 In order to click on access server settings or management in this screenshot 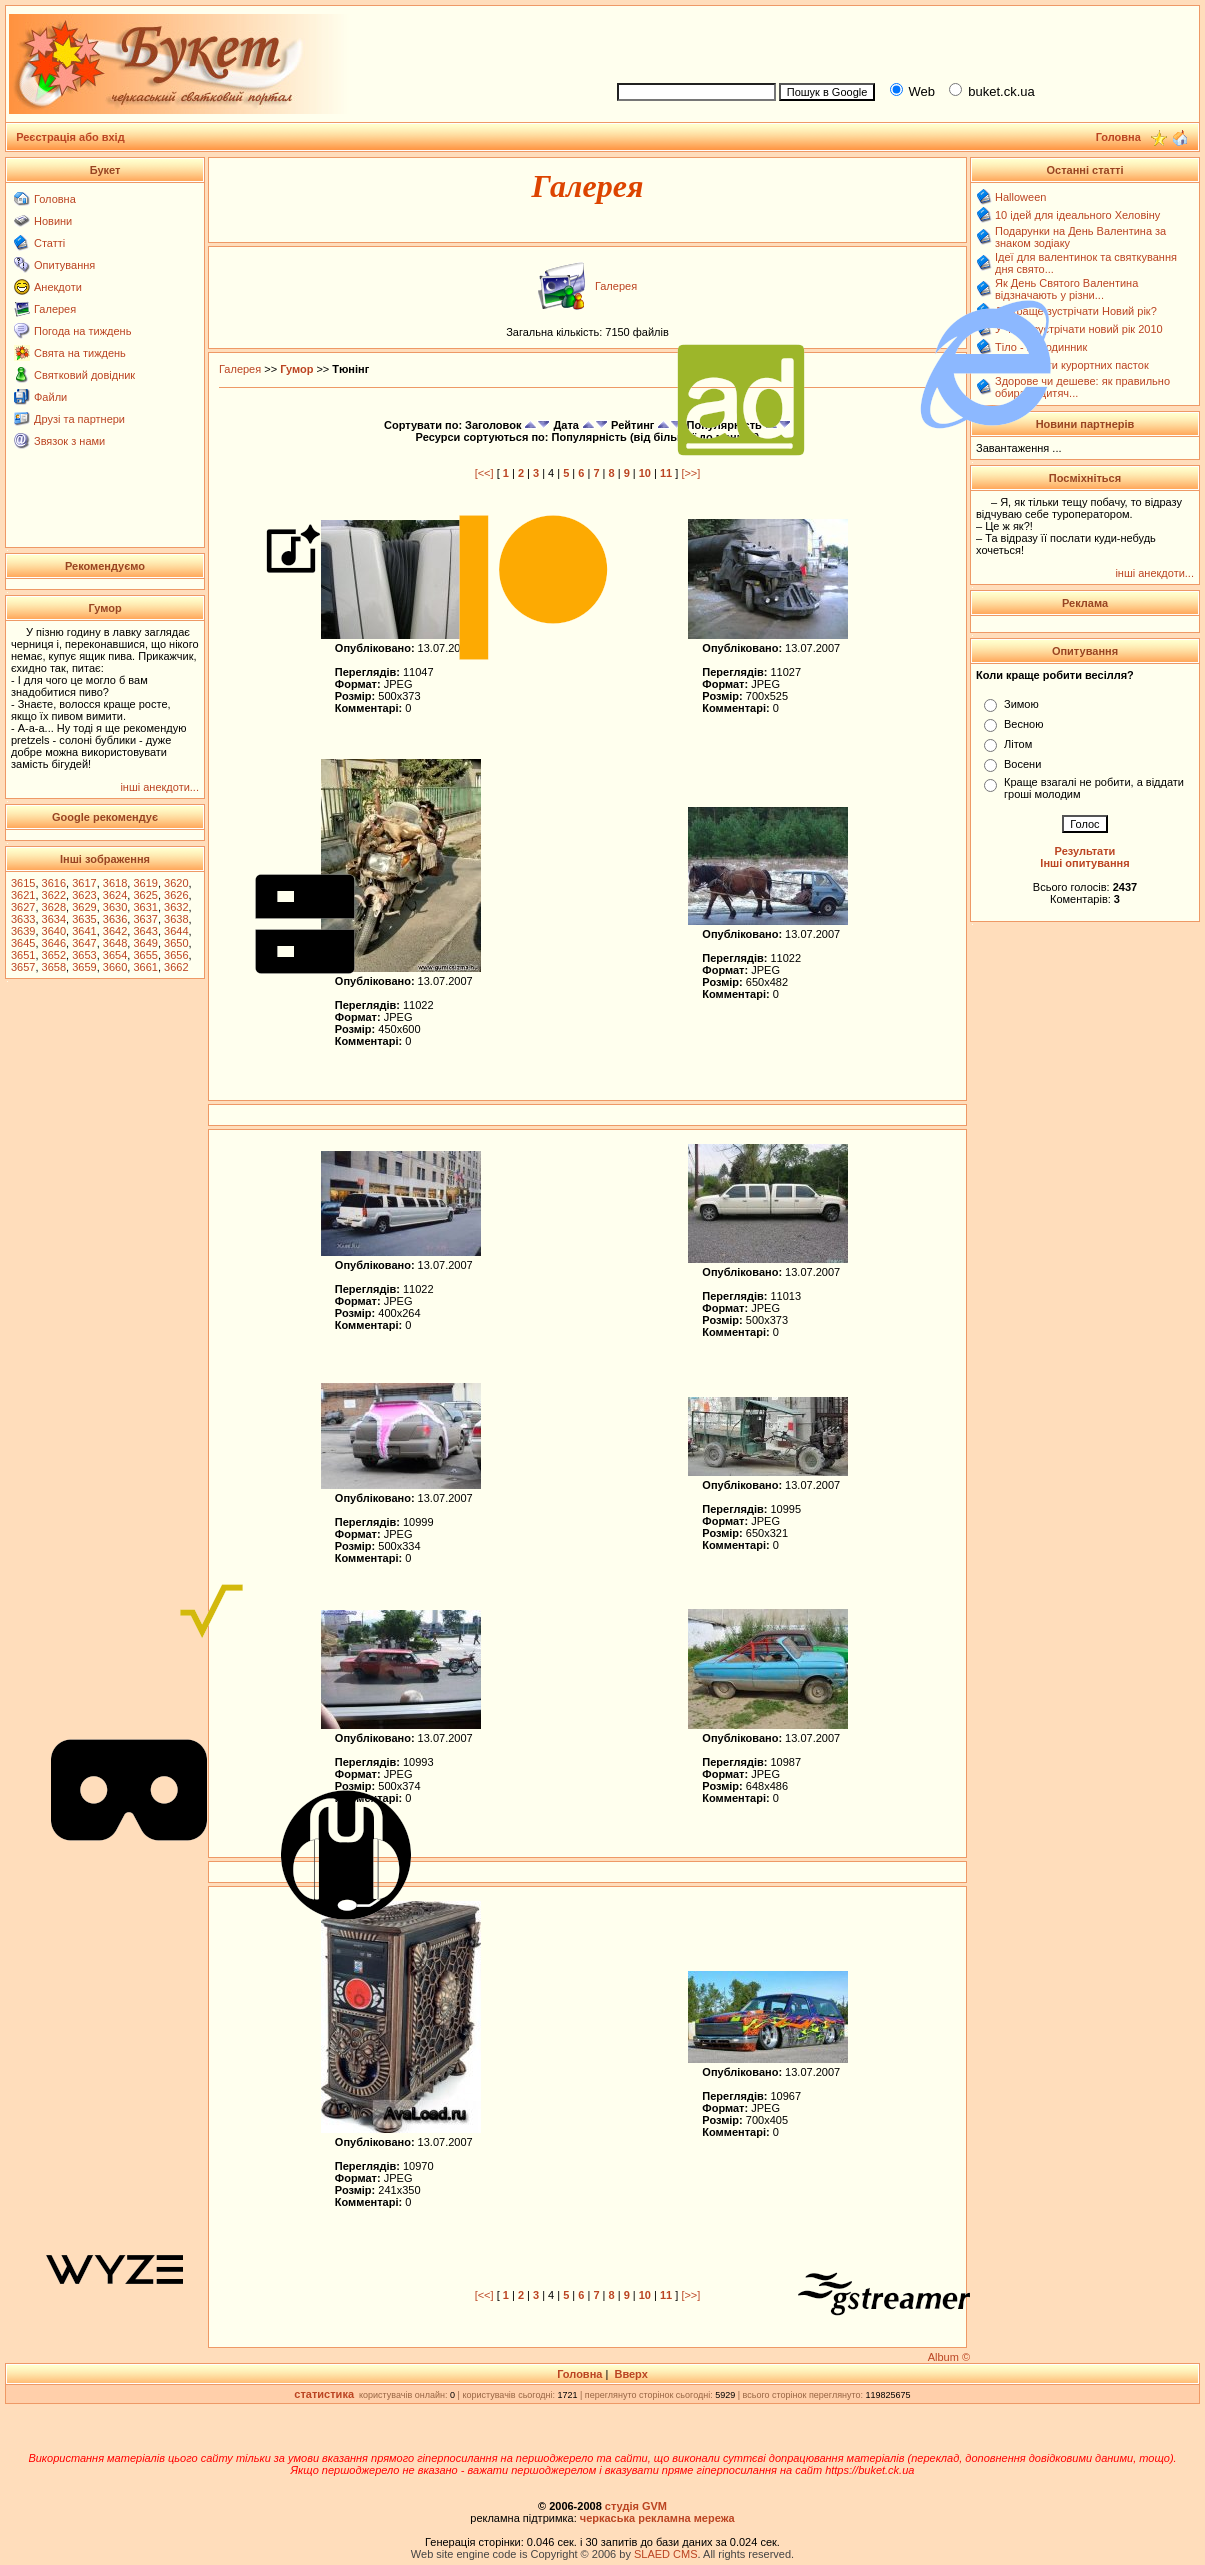, I will do `click(305, 924)`.